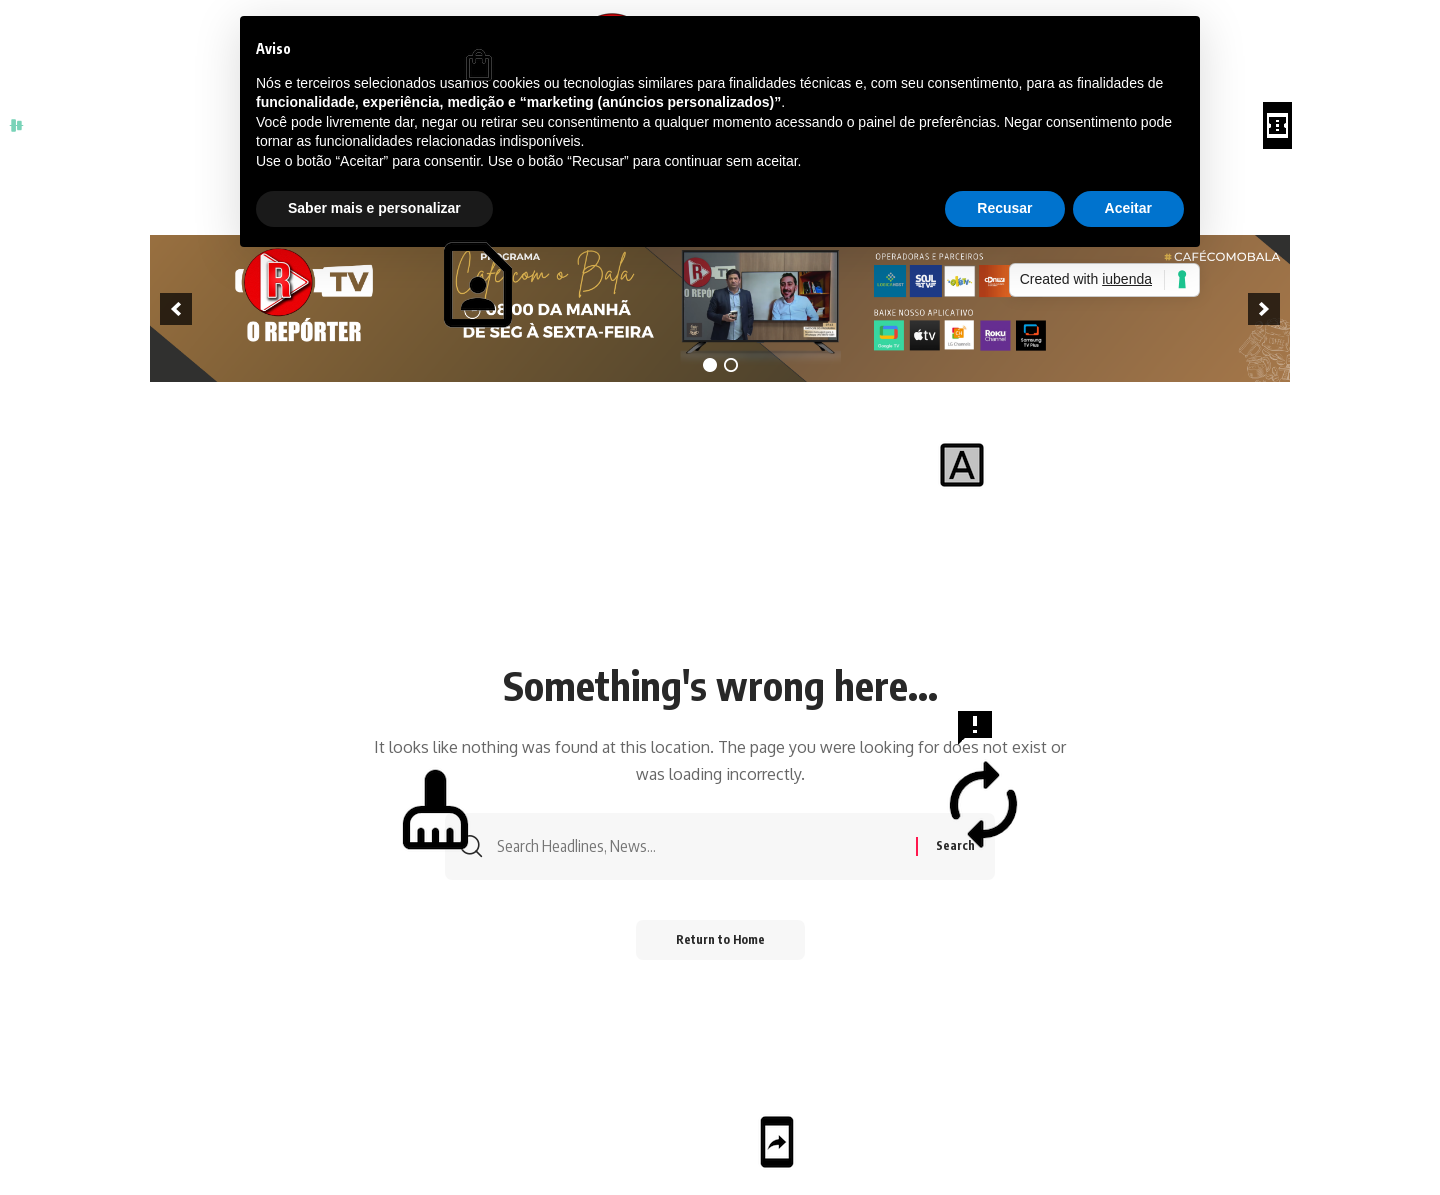 This screenshot has width=1440, height=1195. I want to click on download or install a new font, so click(962, 465).